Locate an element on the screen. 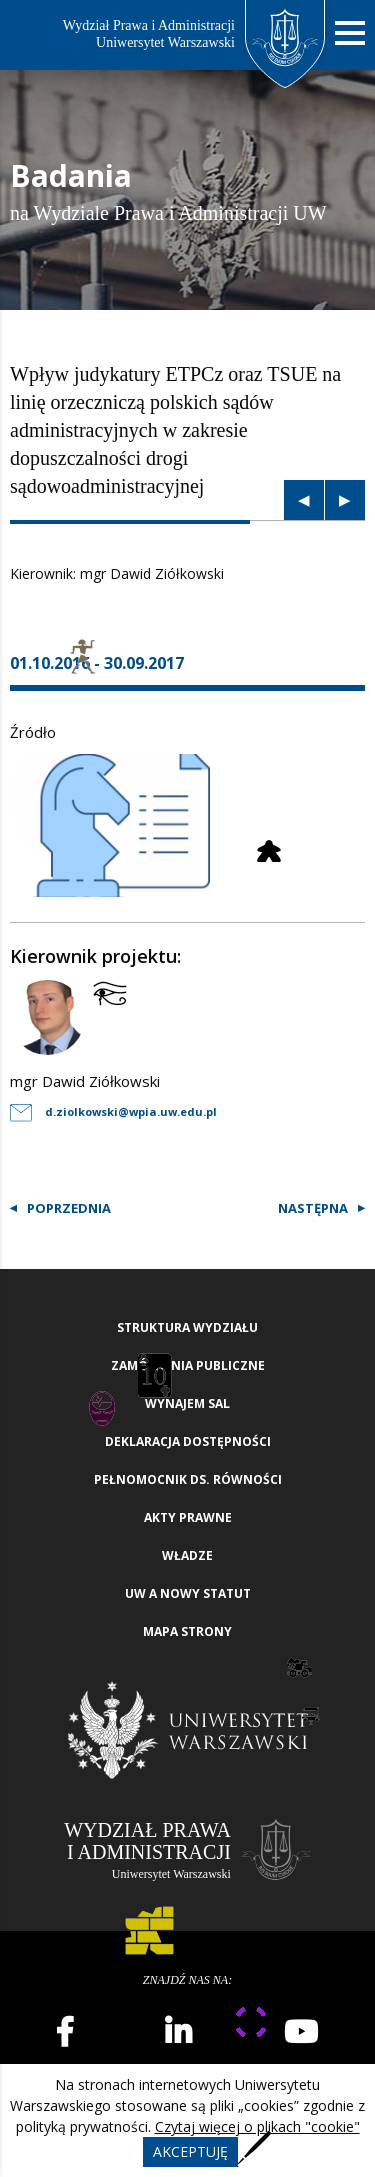  access player profile or avatar settings is located at coordinates (269, 851).